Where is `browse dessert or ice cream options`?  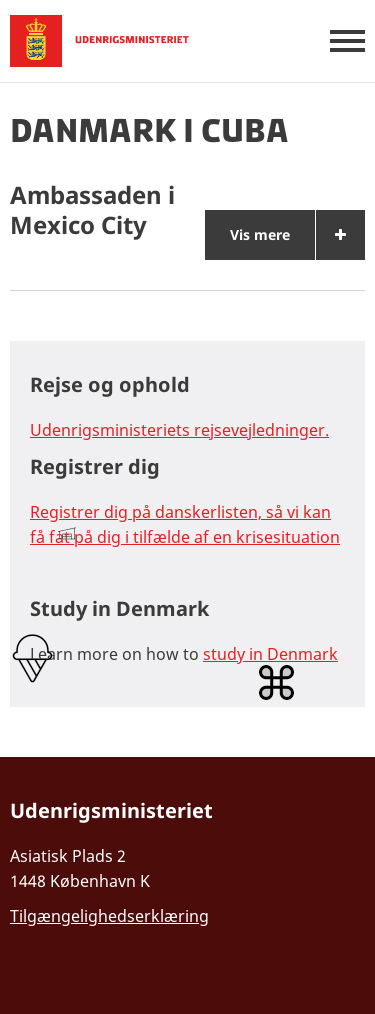 browse dessert or ice cream options is located at coordinates (32, 657).